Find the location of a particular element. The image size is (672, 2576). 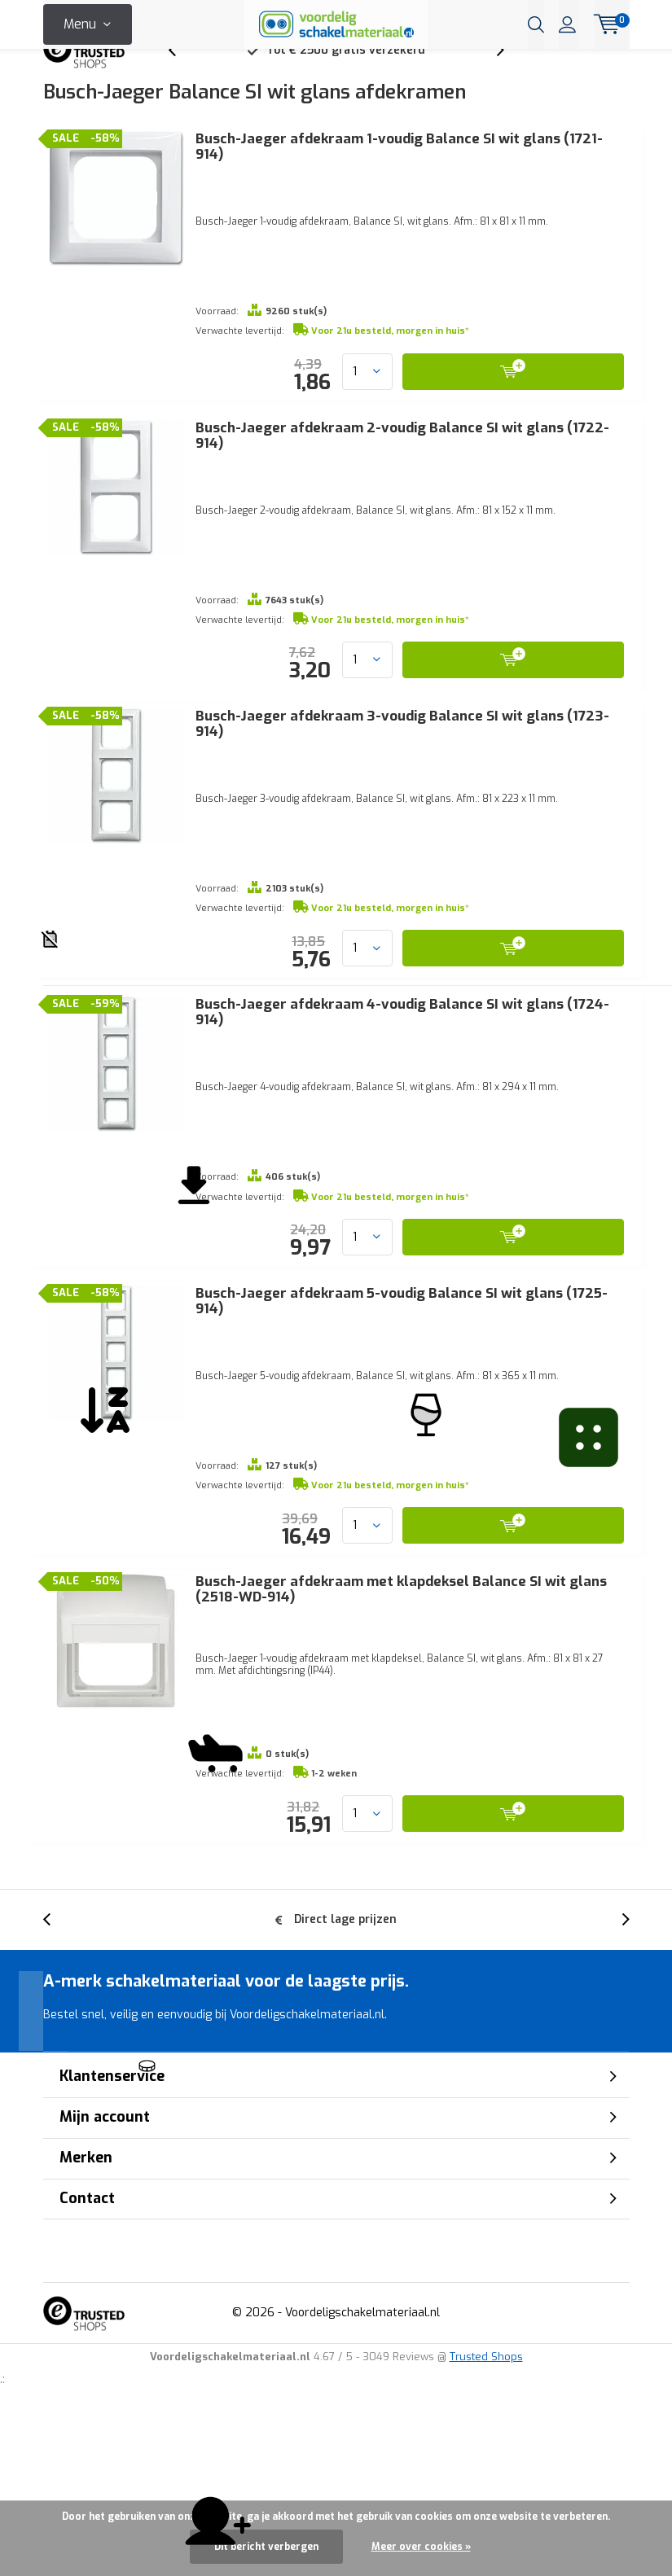

browse wine selection or menu is located at coordinates (426, 1413).